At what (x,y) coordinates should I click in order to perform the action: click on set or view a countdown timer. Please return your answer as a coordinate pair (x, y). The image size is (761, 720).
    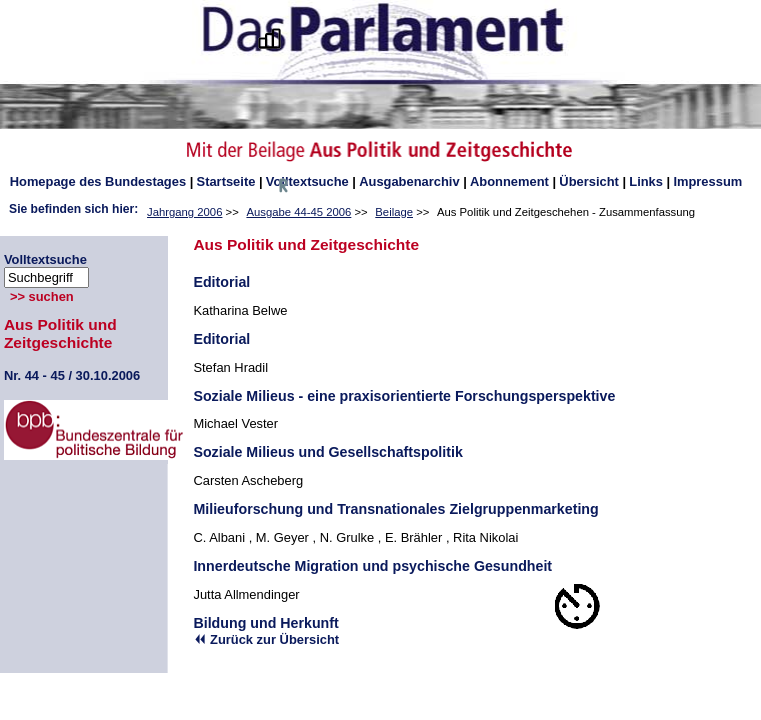
    Looking at the image, I should click on (577, 606).